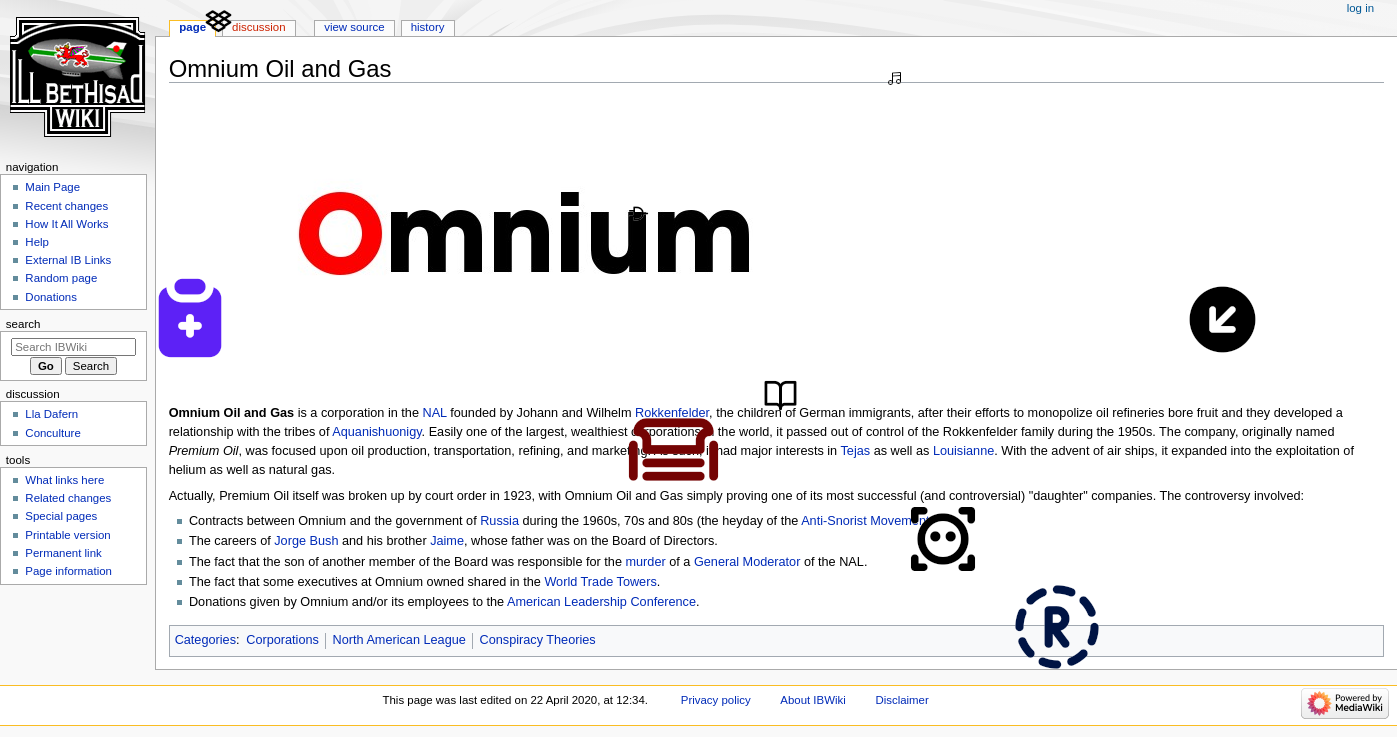 The image size is (1397, 737). Describe the element at coordinates (895, 78) in the screenshot. I see `access music files or audio content` at that location.